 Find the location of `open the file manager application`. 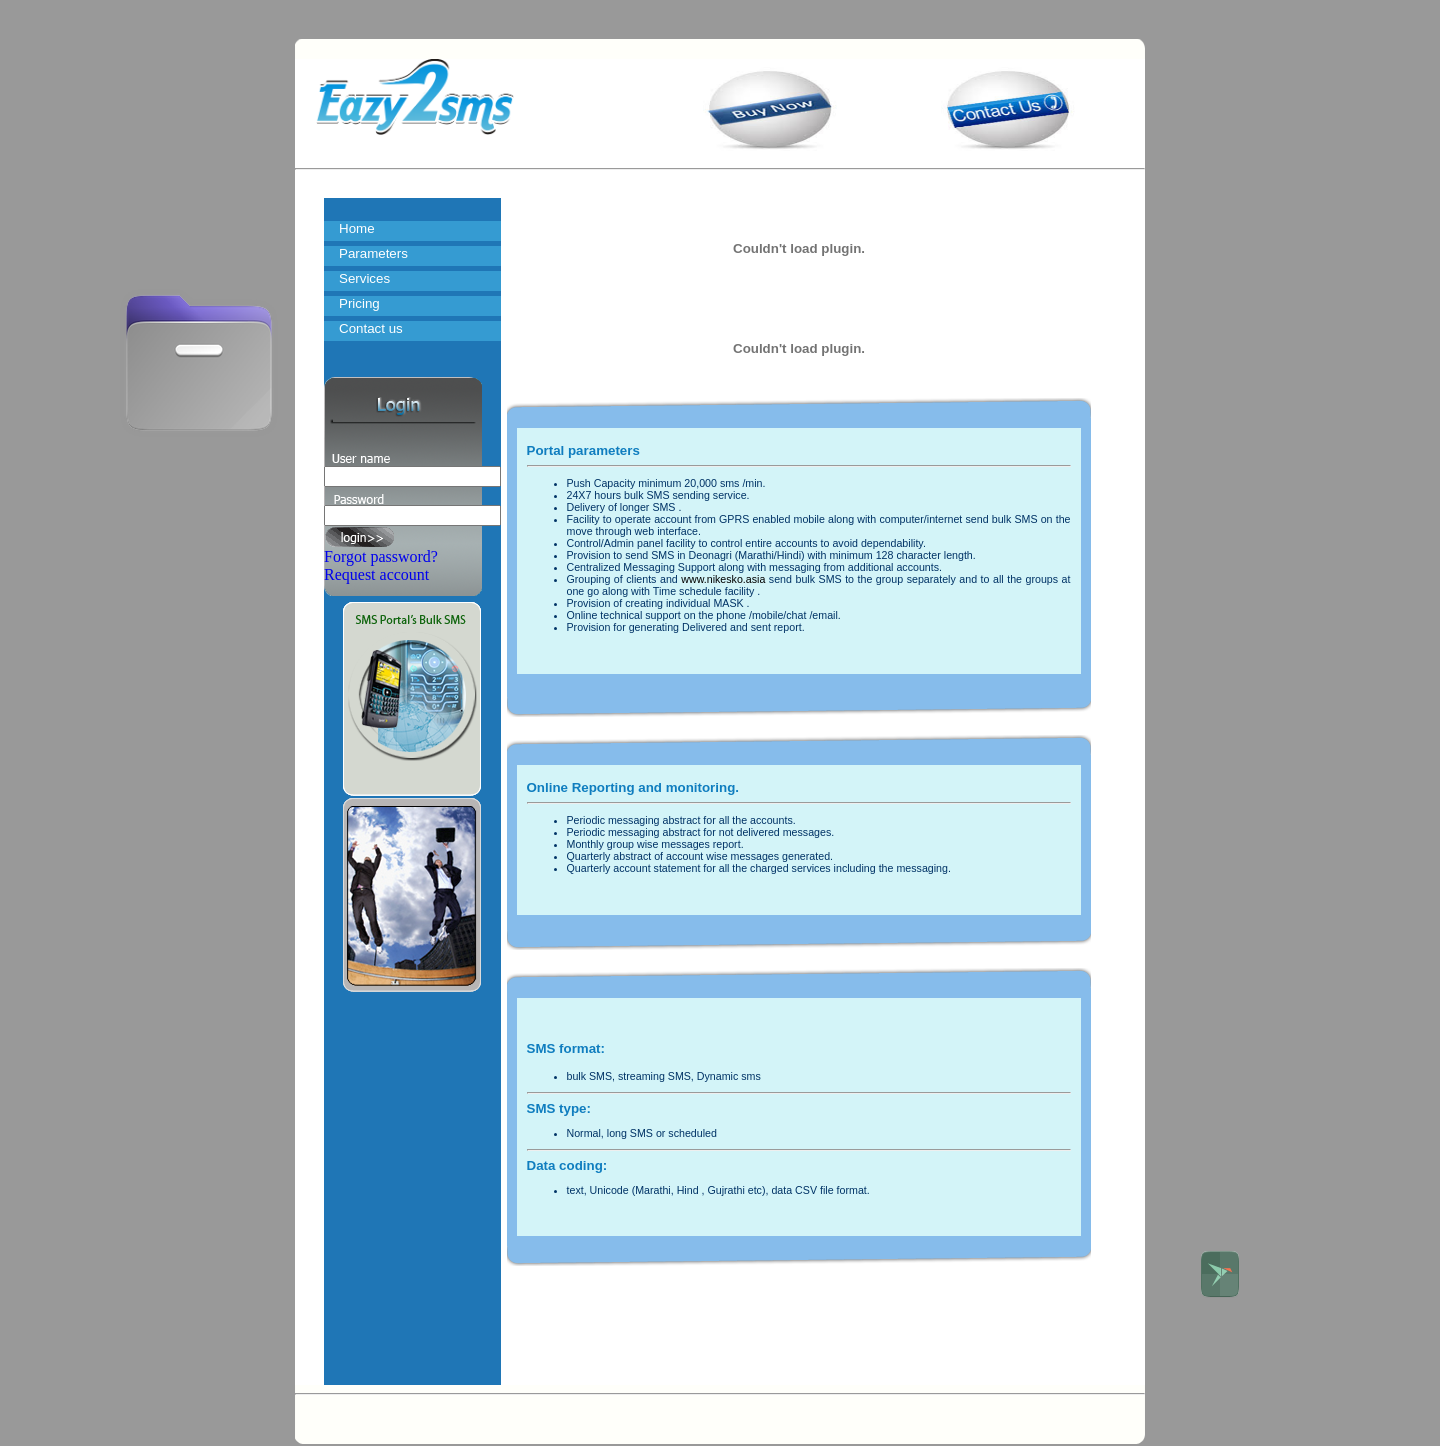

open the file manager application is located at coordinates (199, 363).